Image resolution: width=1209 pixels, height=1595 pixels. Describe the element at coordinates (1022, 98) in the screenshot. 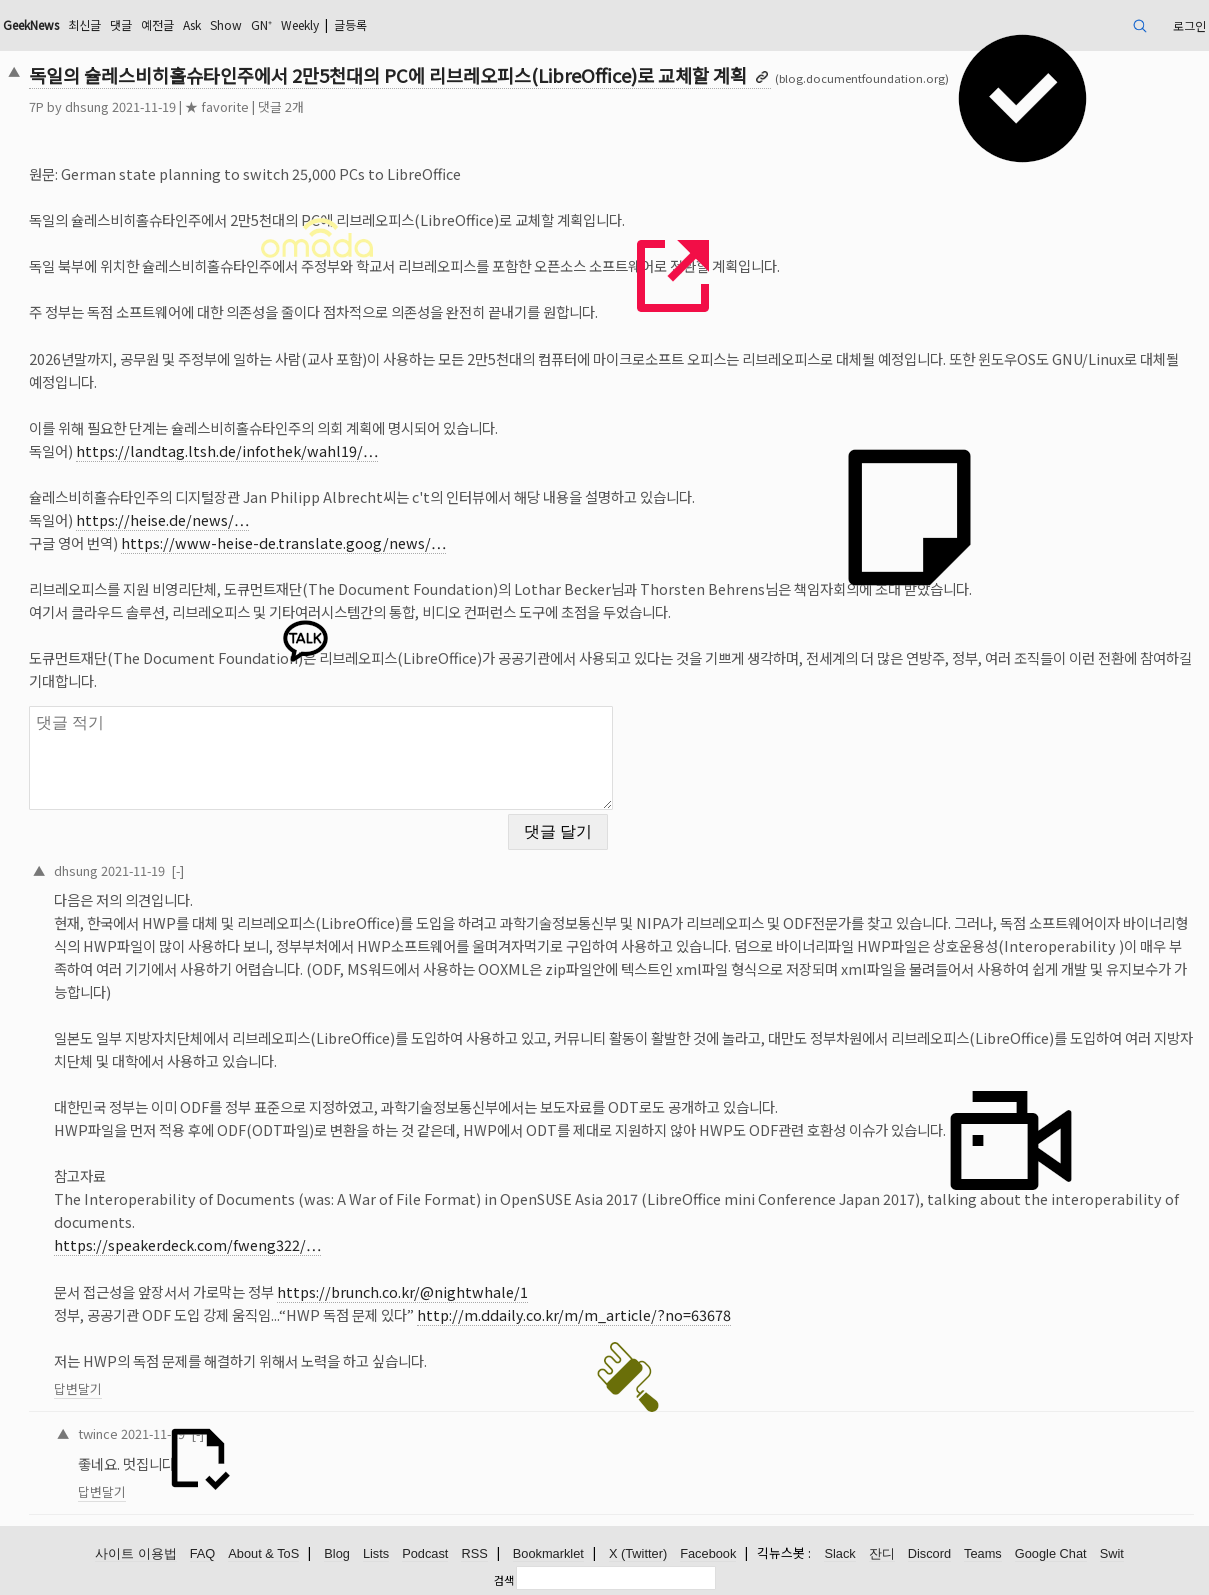

I see `indicates a completed or successful action` at that location.